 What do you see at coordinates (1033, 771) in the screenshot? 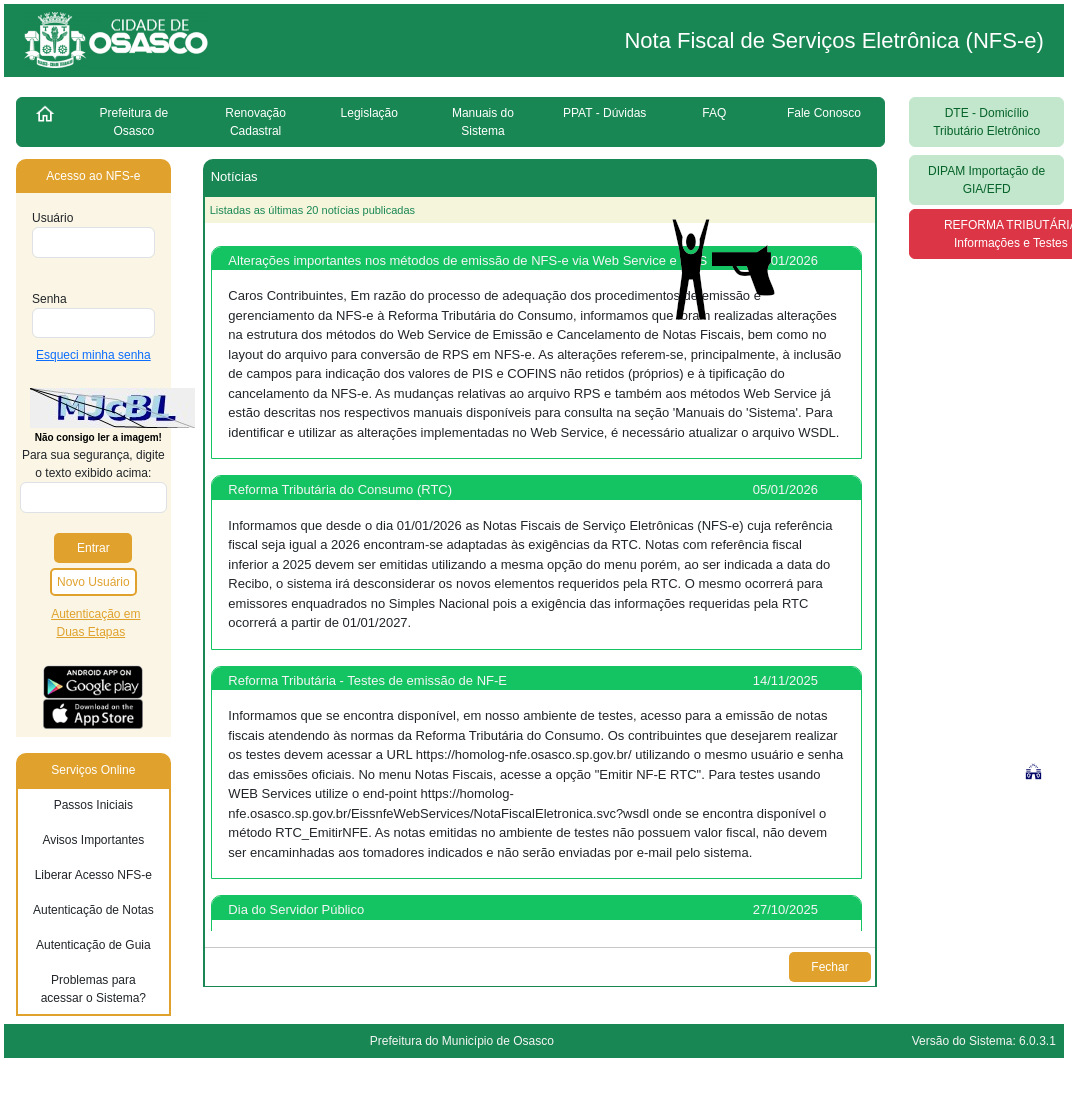
I see `access military or troop buildings` at bounding box center [1033, 771].